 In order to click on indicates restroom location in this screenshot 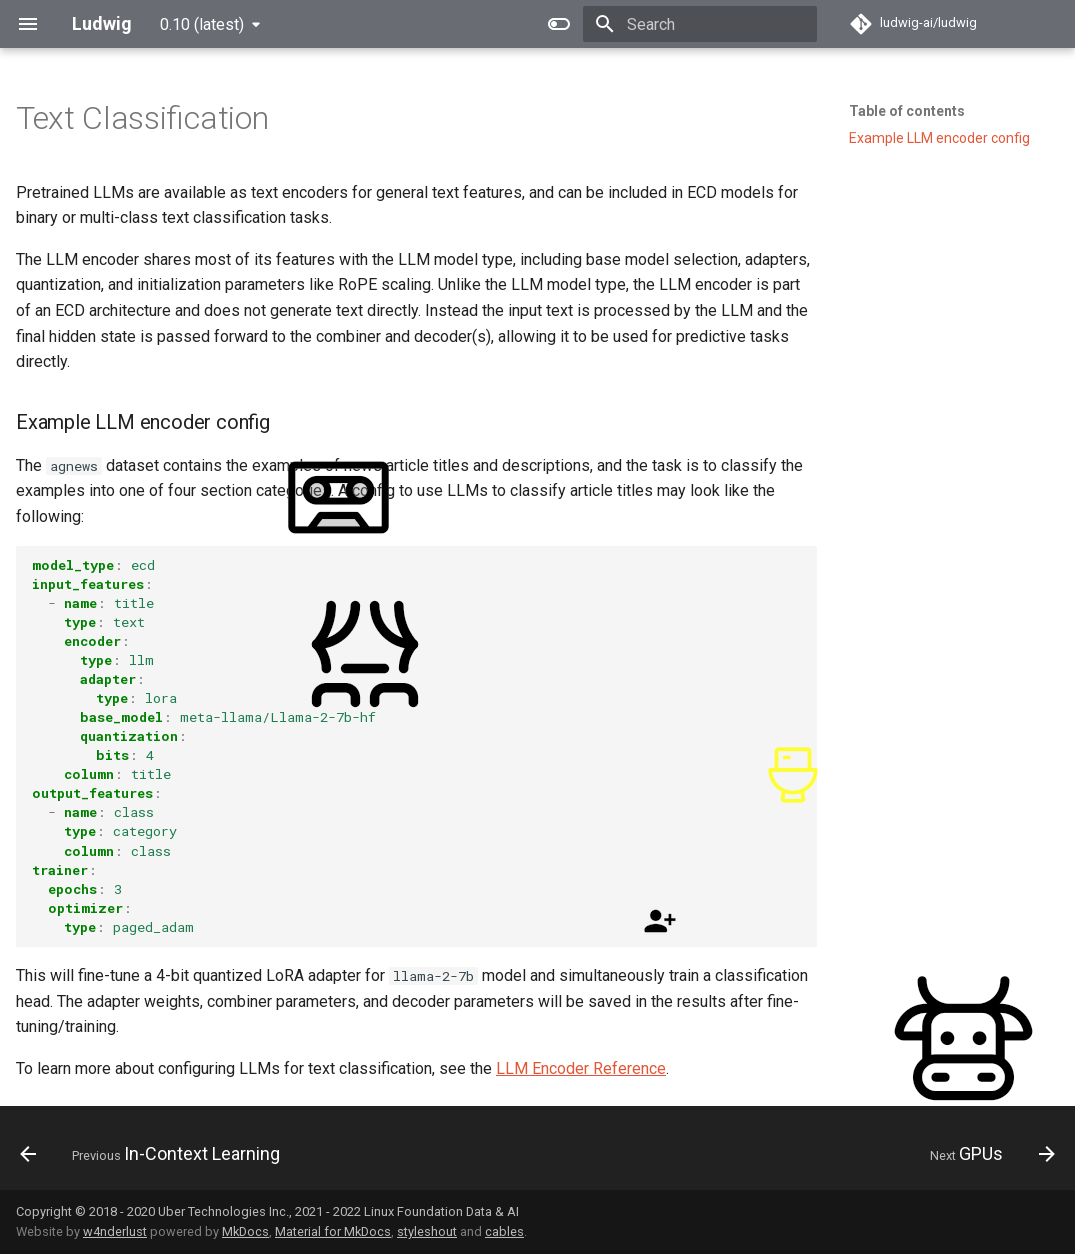, I will do `click(793, 774)`.